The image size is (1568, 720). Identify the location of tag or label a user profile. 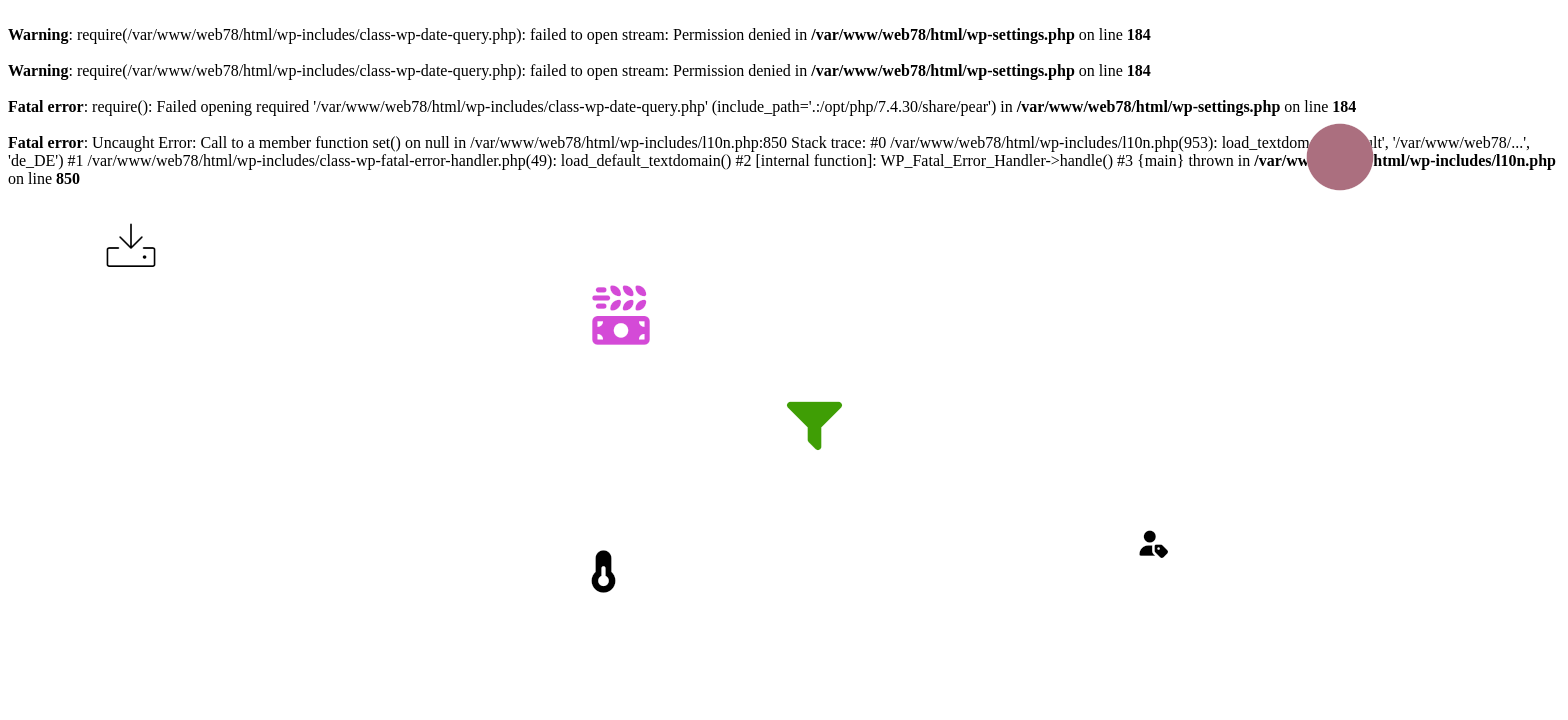
(1153, 543).